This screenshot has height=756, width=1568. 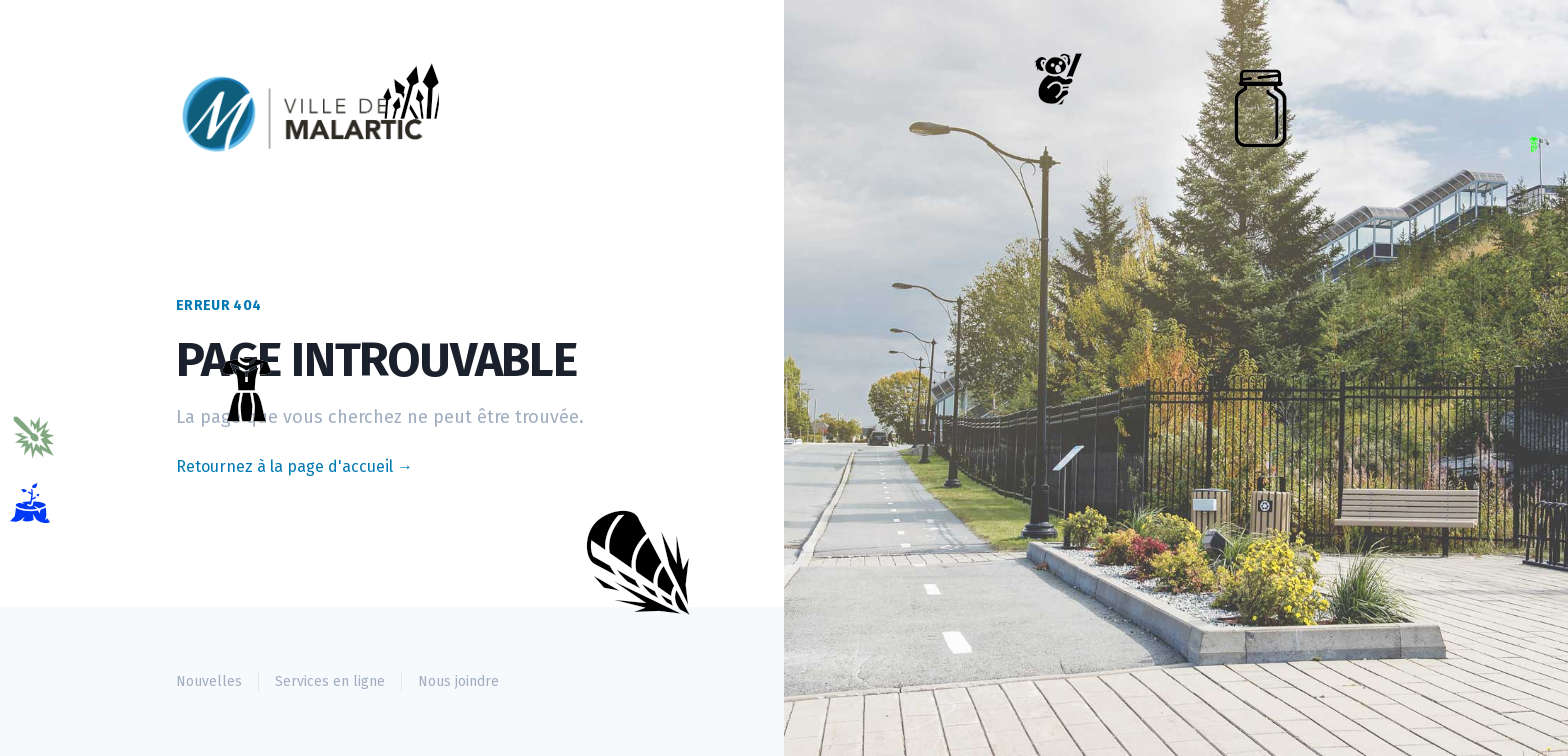 What do you see at coordinates (1533, 144) in the screenshot?
I see `indicates poison or toxic damage status` at bounding box center [1533, 144].